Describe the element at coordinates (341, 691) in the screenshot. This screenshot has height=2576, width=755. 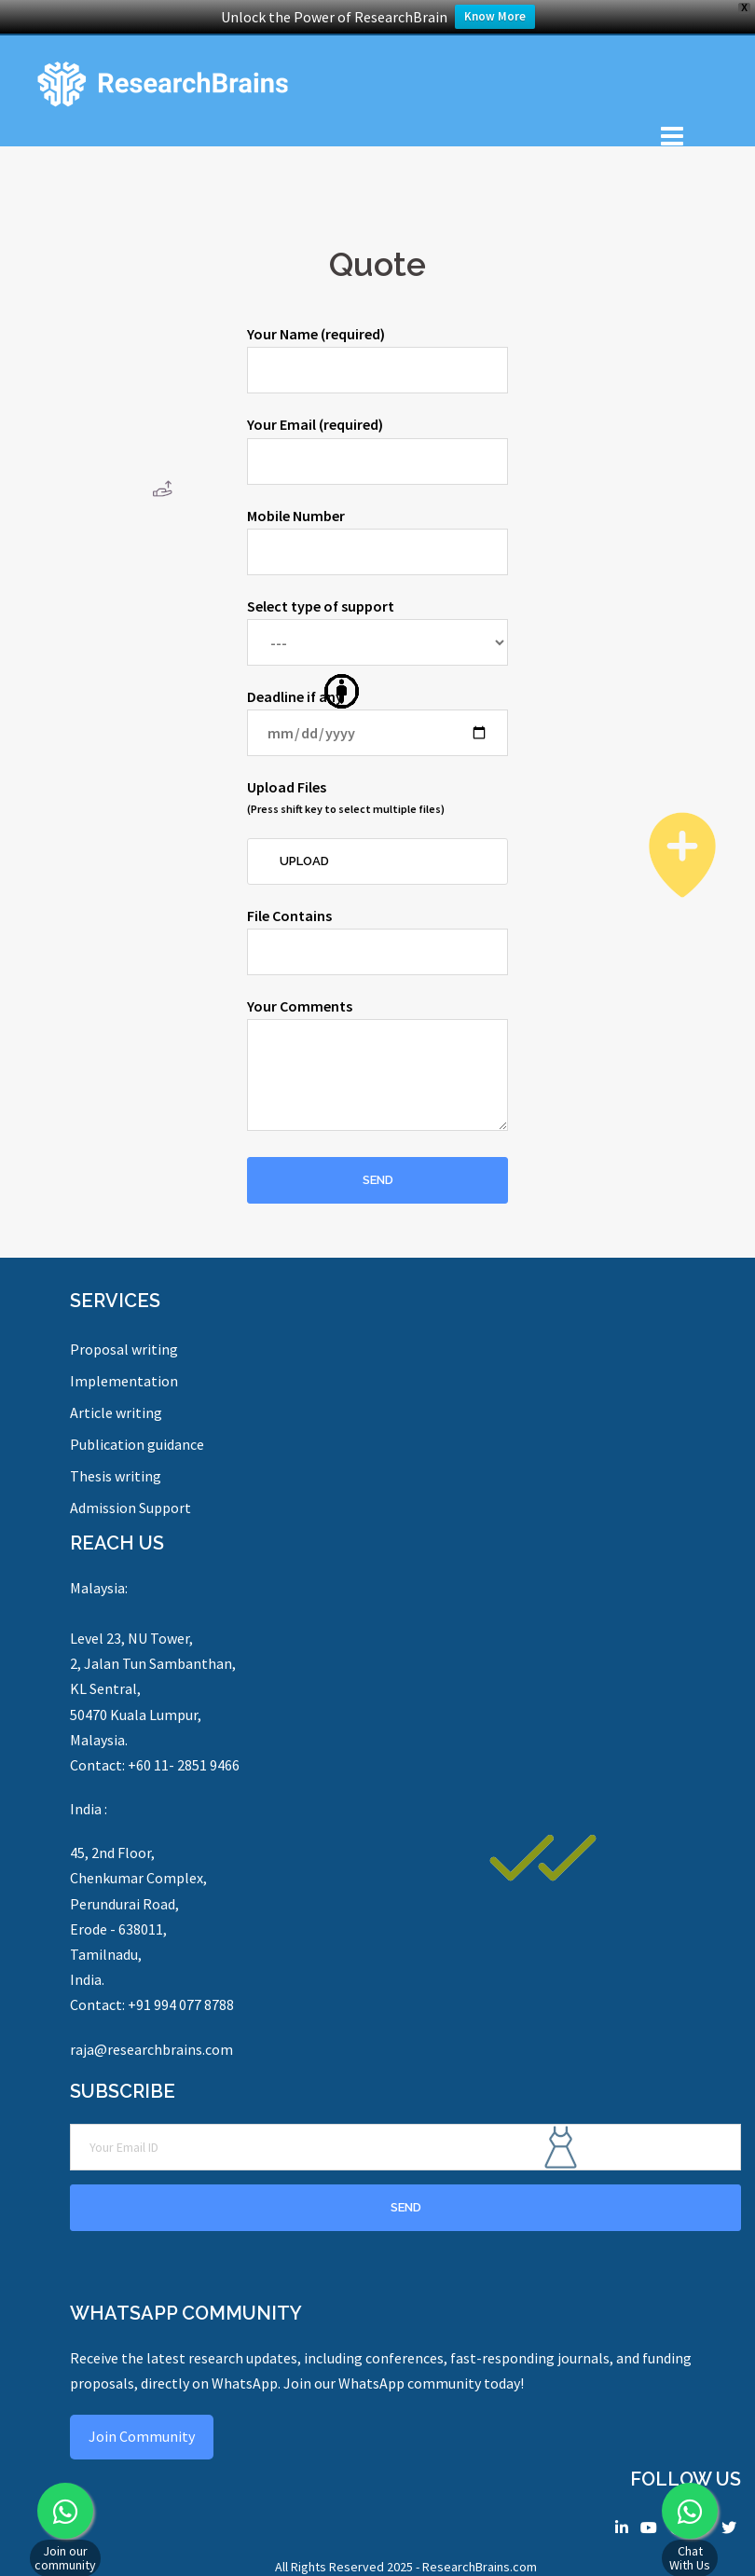
I see `view attribution or credits information` at that location.